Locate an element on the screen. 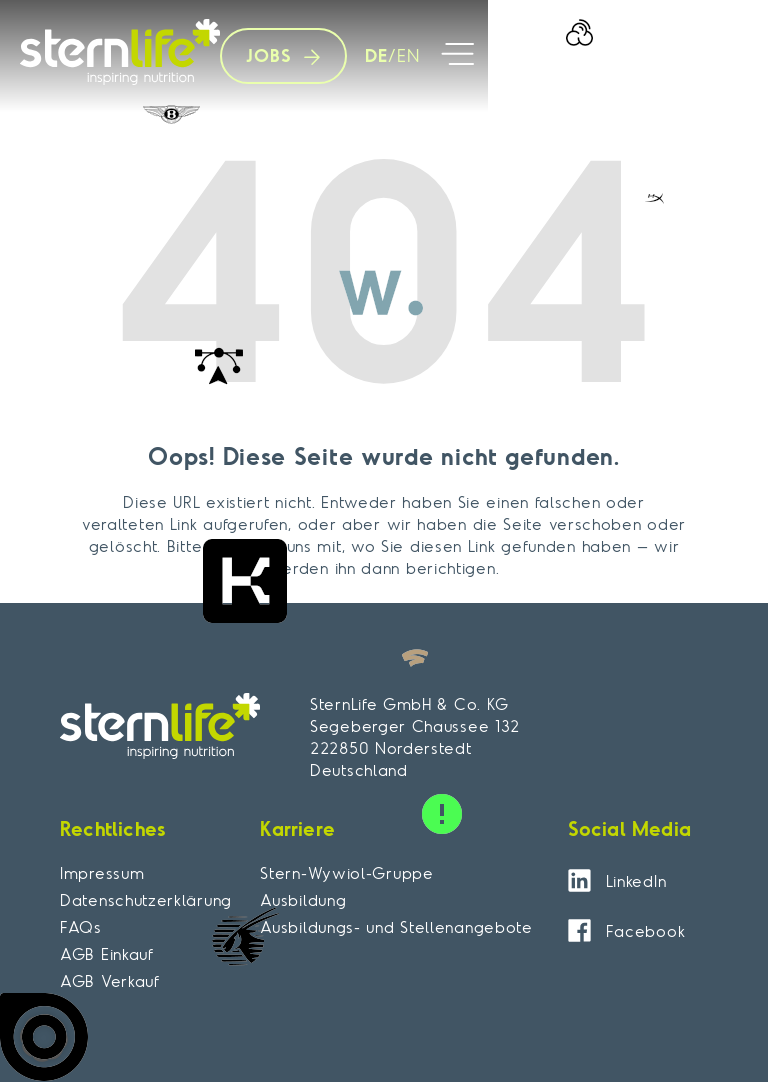 Image resolution: width=768 pixels, height=1082 pixels. visit the Awwwards website is located at coordinates (381, 293).